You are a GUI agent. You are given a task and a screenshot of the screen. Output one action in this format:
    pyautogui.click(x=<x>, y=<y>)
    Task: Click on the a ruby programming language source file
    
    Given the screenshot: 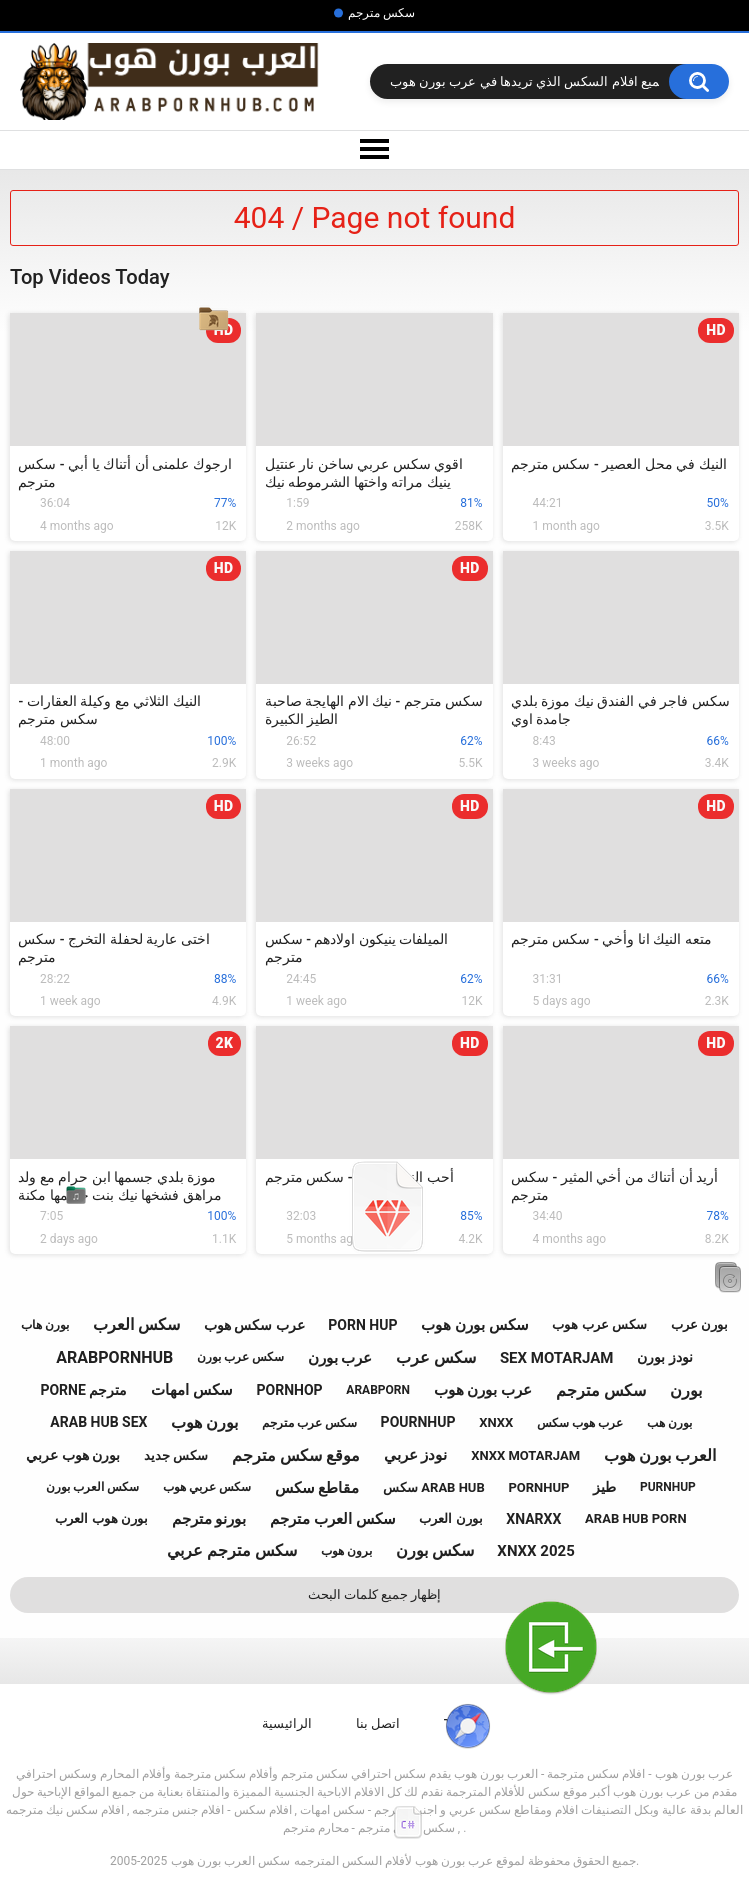 What is the action you would take?
    pyautogui.click(x=387, y=1206)
    